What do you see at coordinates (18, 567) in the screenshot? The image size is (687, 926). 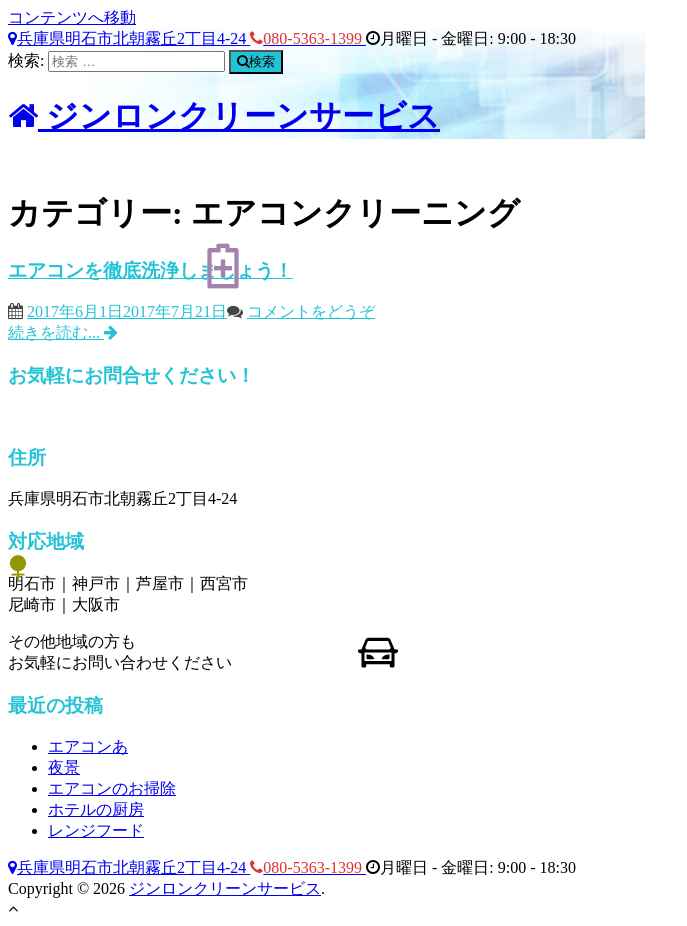 I see `indicates female or women's option` at bounding box center [18, 567].